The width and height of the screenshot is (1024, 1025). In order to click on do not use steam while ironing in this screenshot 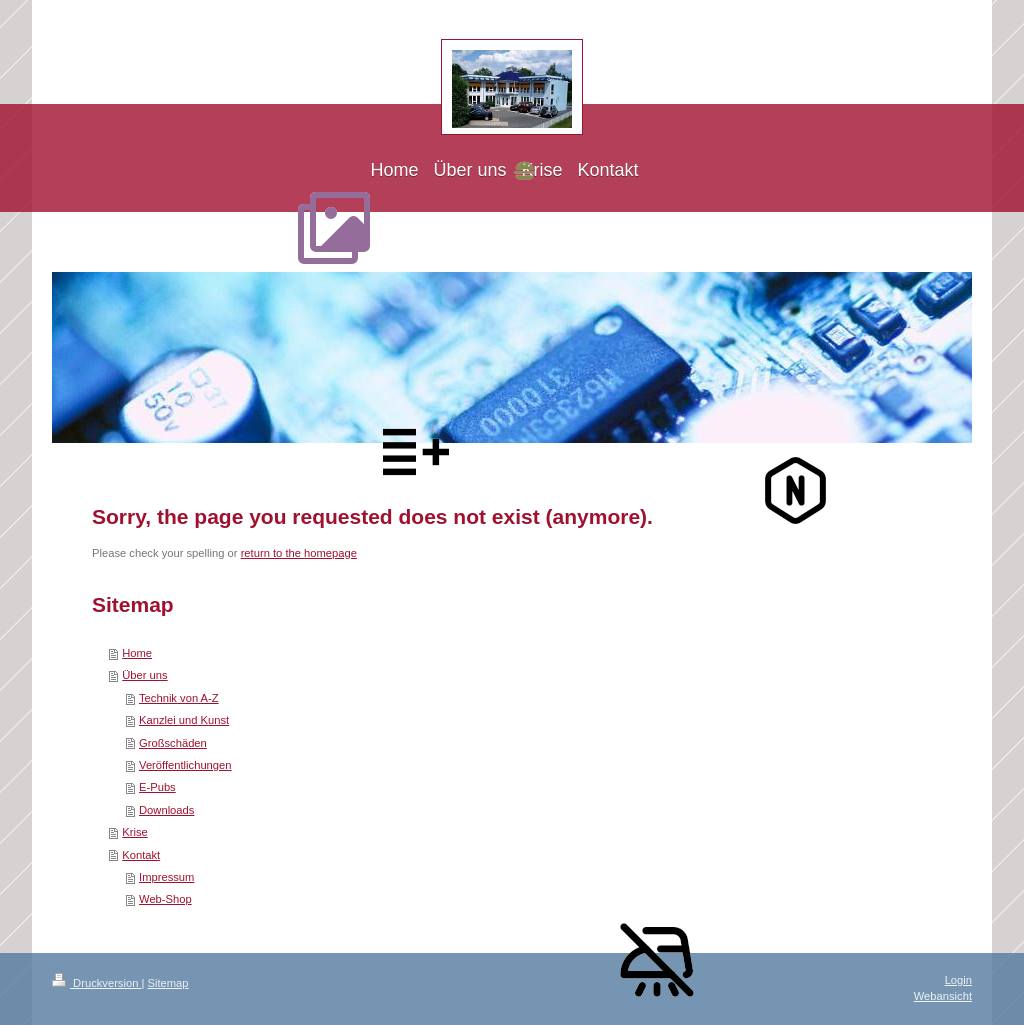, I will do `click(657, 960)`.